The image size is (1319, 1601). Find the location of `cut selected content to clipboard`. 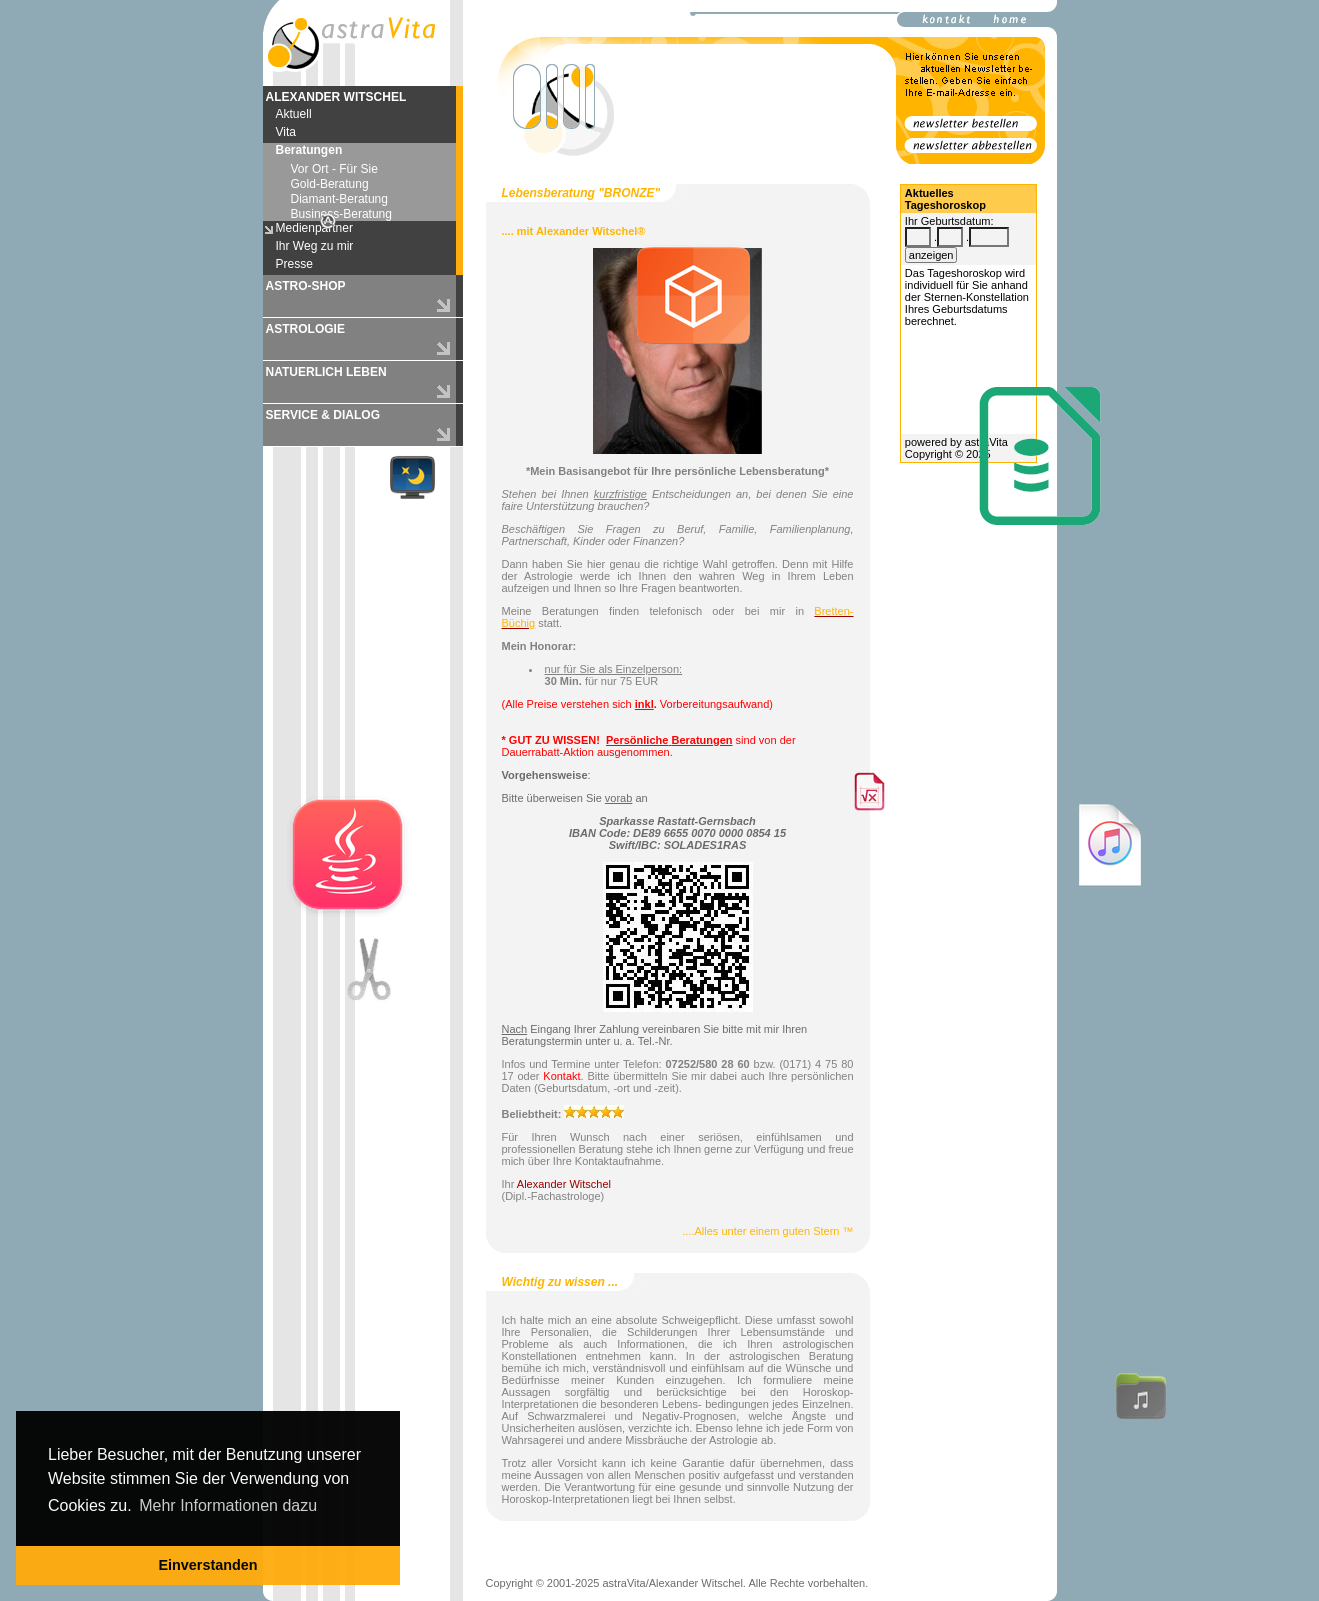

cut selected content to clipboard is located at coordinates (369, 969).